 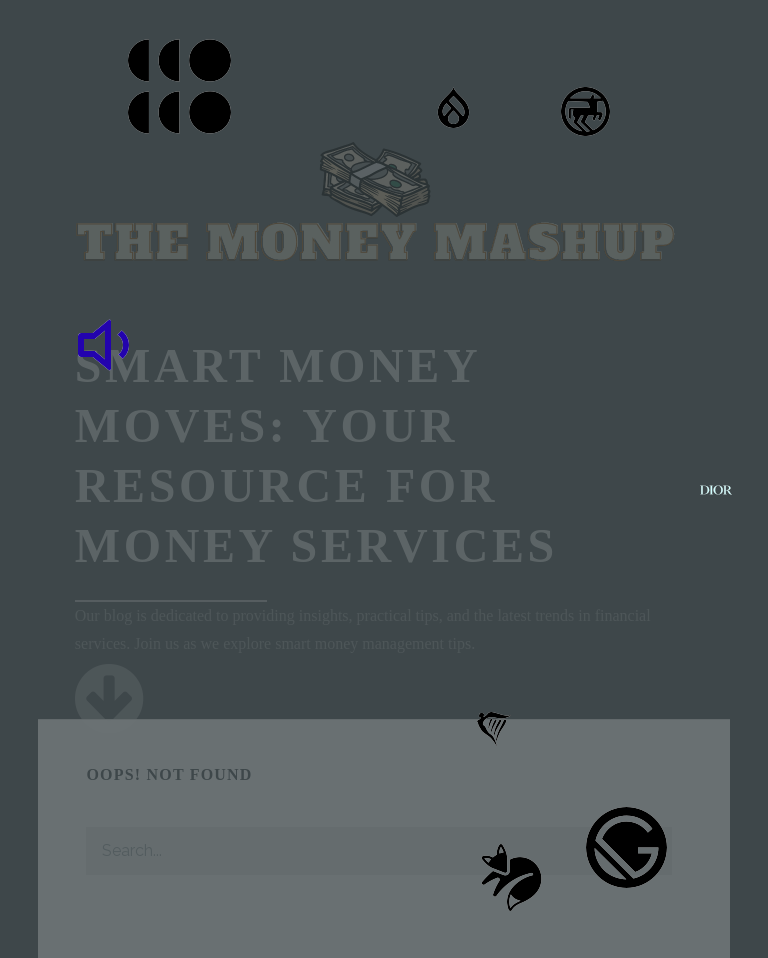 What do you see at coordinates (179, 86) in the screenshot?
I see `openverse logo` at bounding box center [179, 86].